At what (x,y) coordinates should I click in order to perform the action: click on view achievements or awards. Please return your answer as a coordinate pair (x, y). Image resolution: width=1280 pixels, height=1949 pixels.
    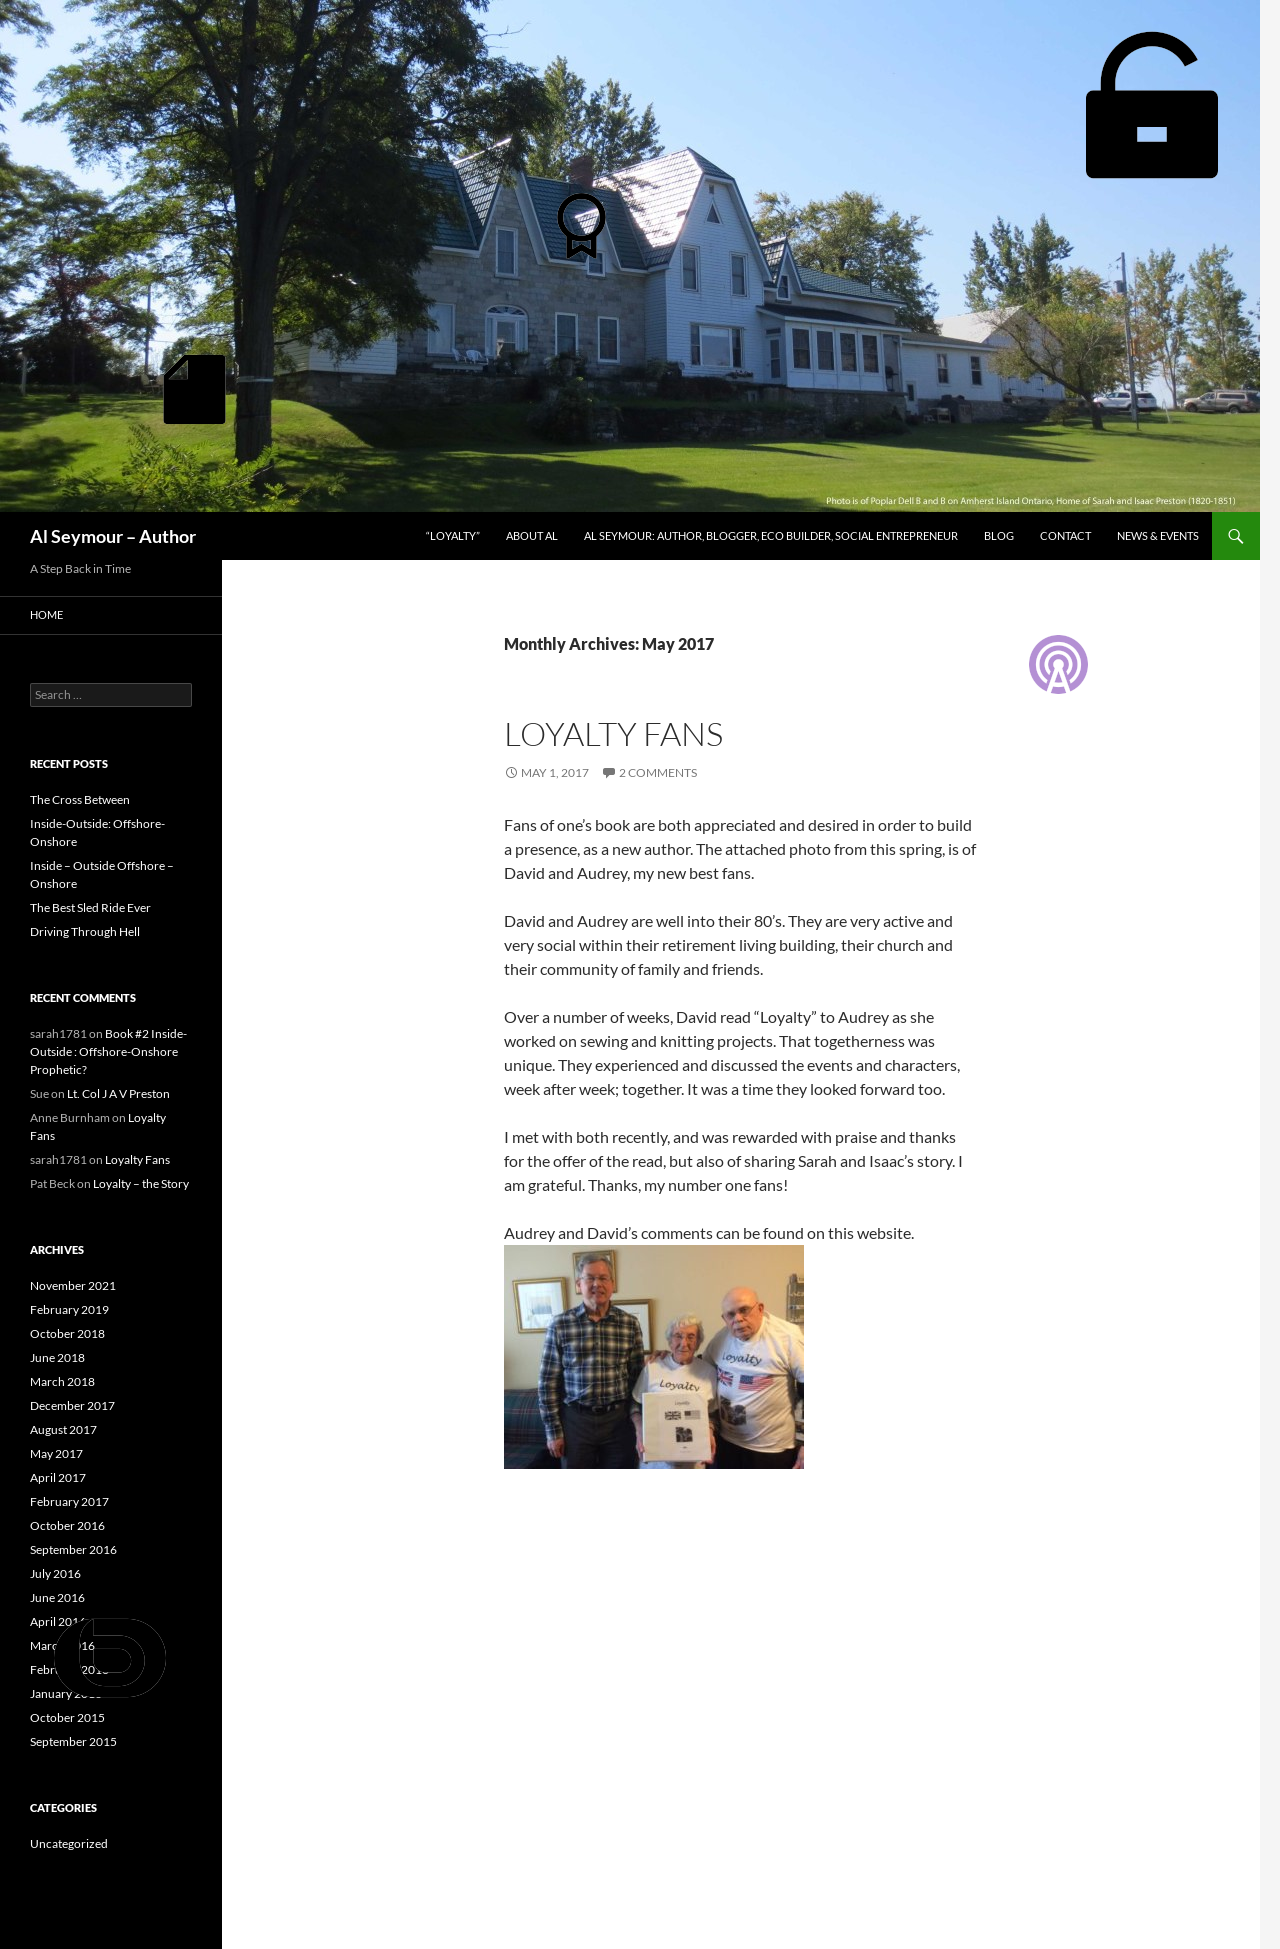
    Looking at the image, I should click on (581, 226).